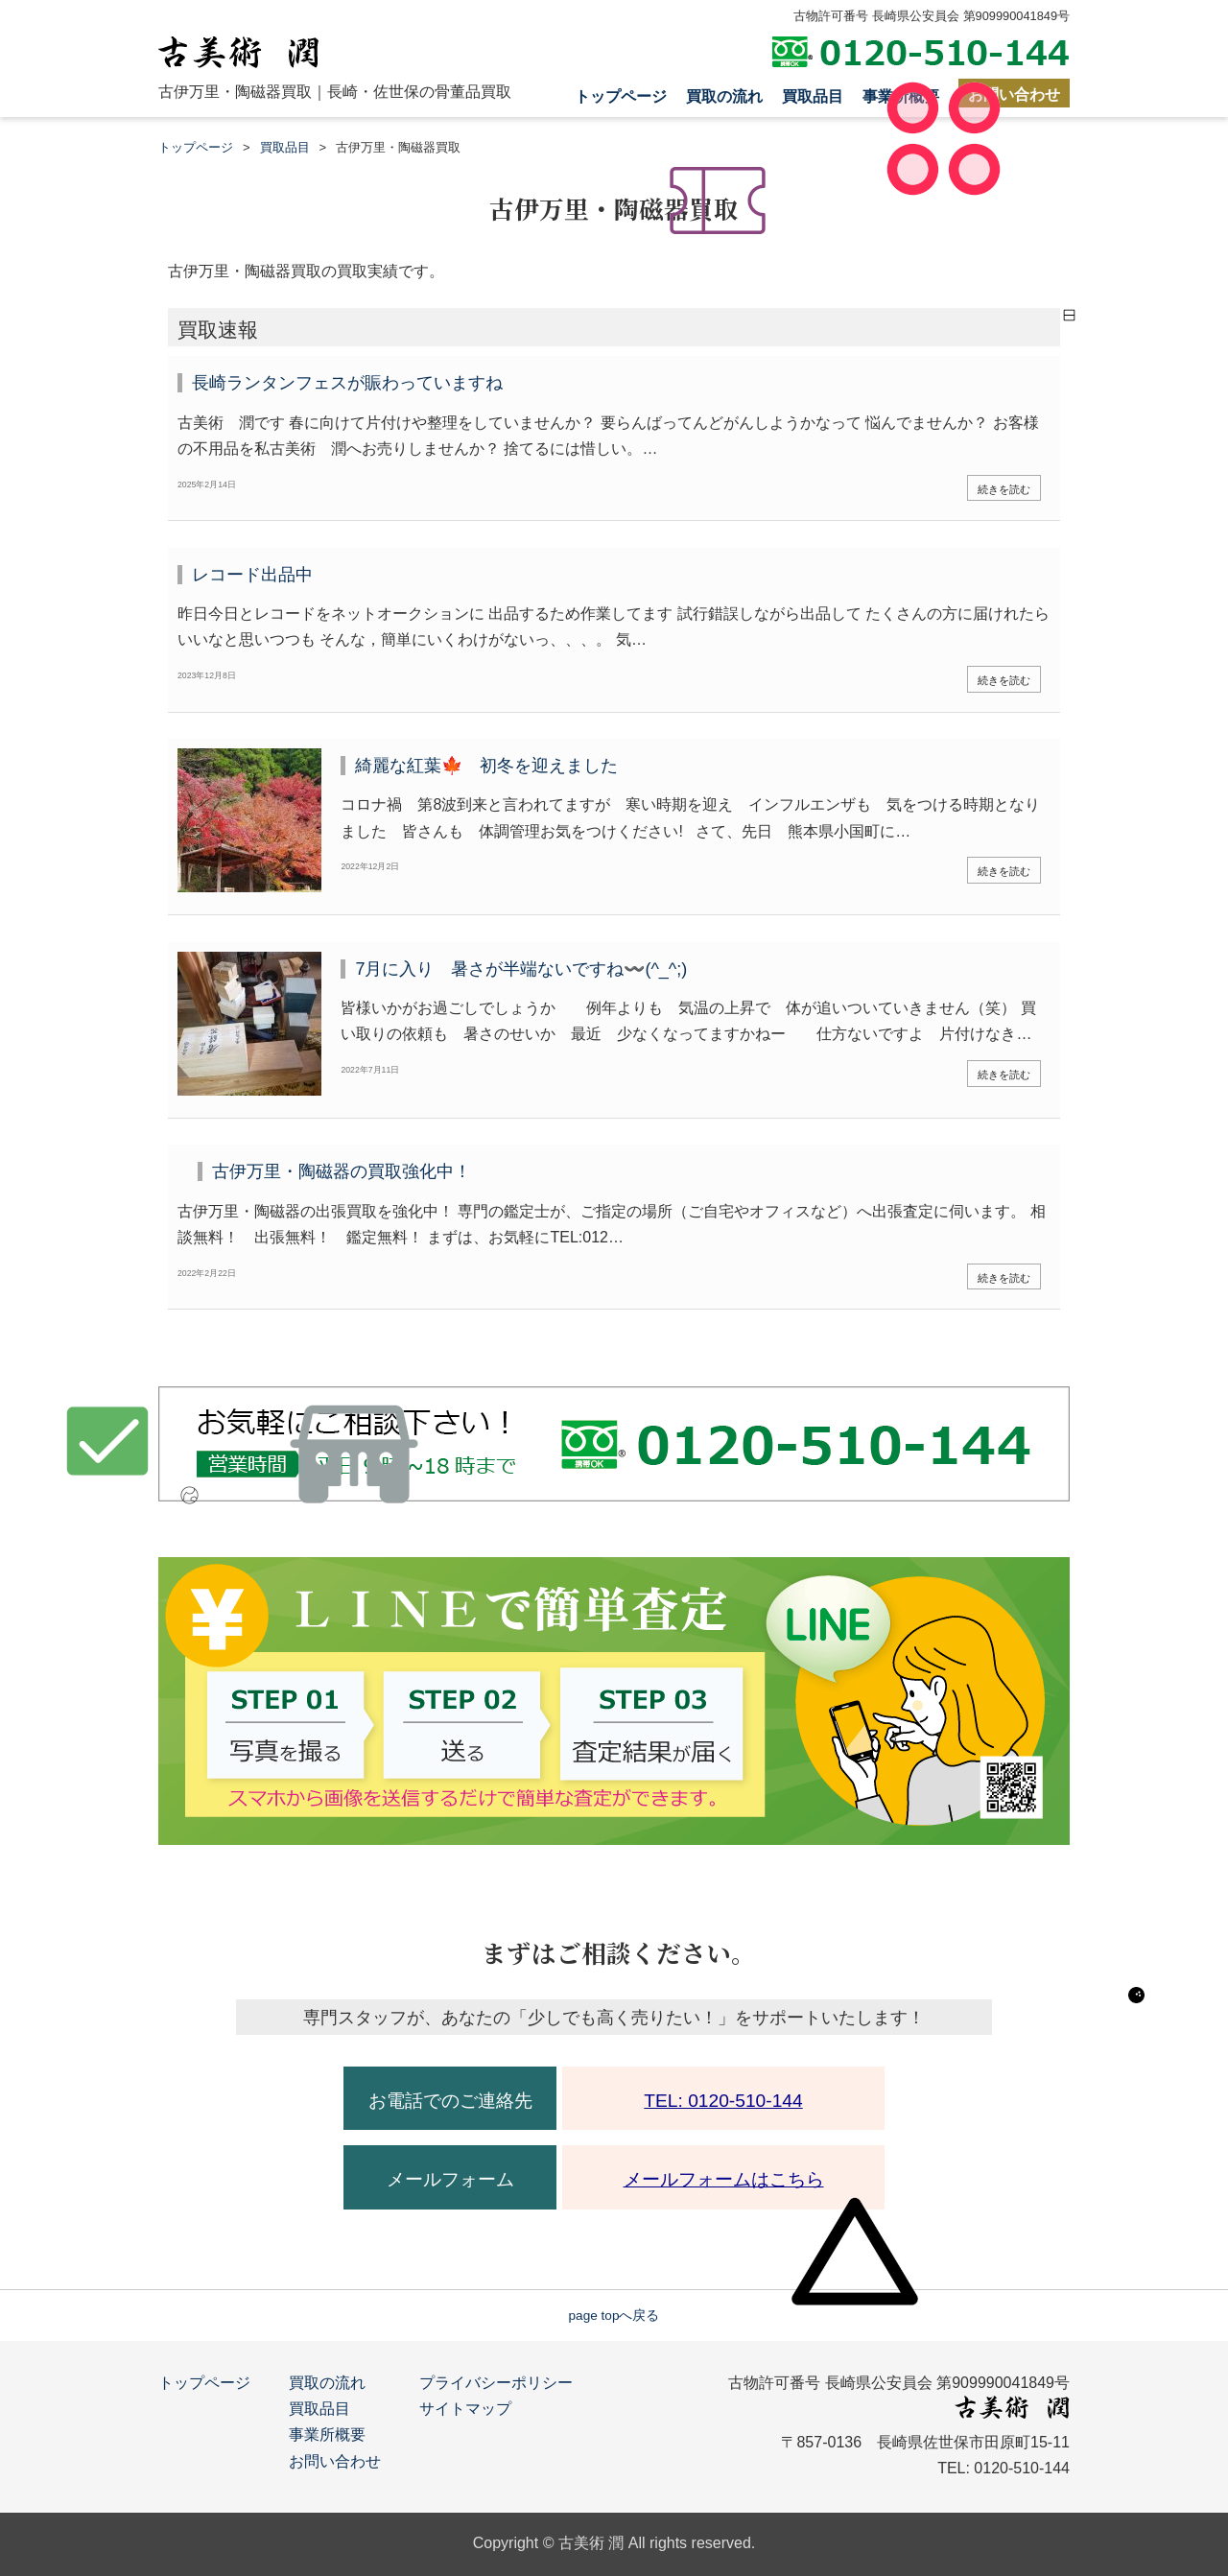 The height and width of the screenshot is (2576, 1228). I want to click on confirm or submit an action, so click(107, 1441).